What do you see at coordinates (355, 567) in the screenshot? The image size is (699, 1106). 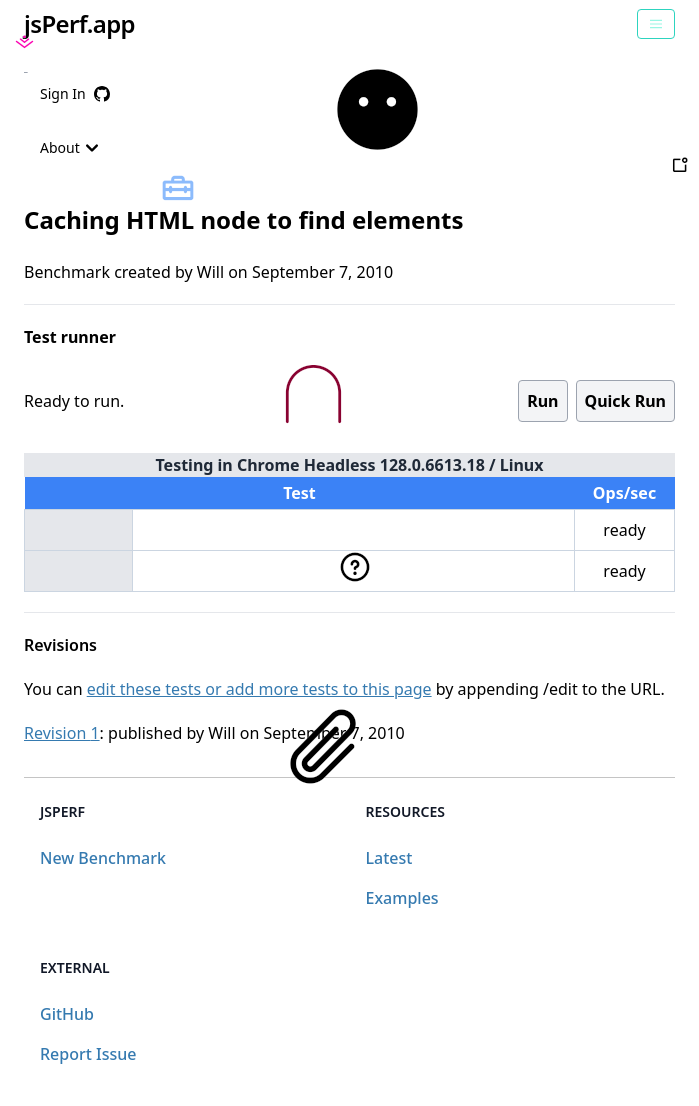 I see `access help or support information` at bounding box center [355, 567].